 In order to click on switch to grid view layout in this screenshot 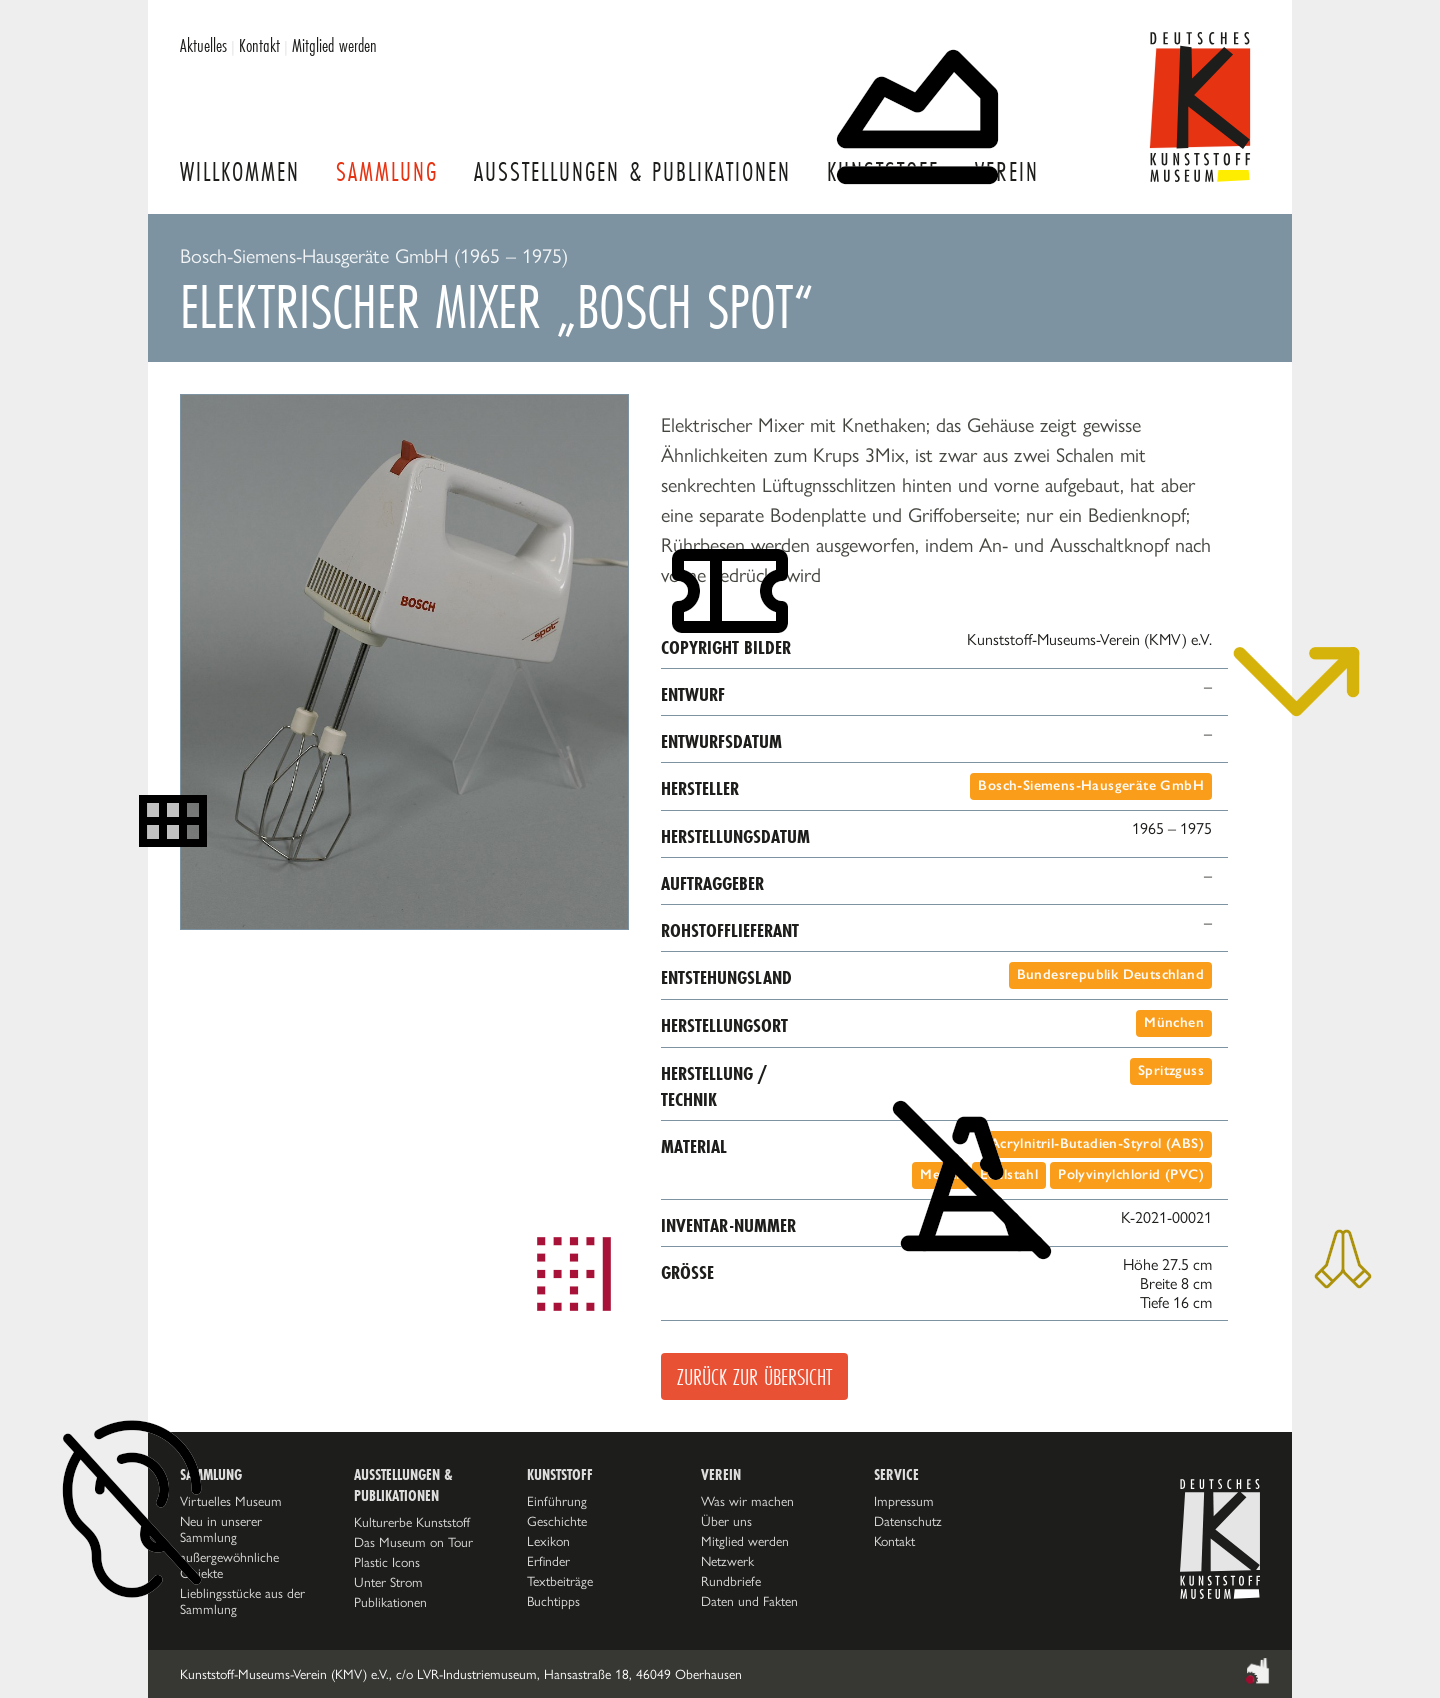, I will do `click(171, 823)`.